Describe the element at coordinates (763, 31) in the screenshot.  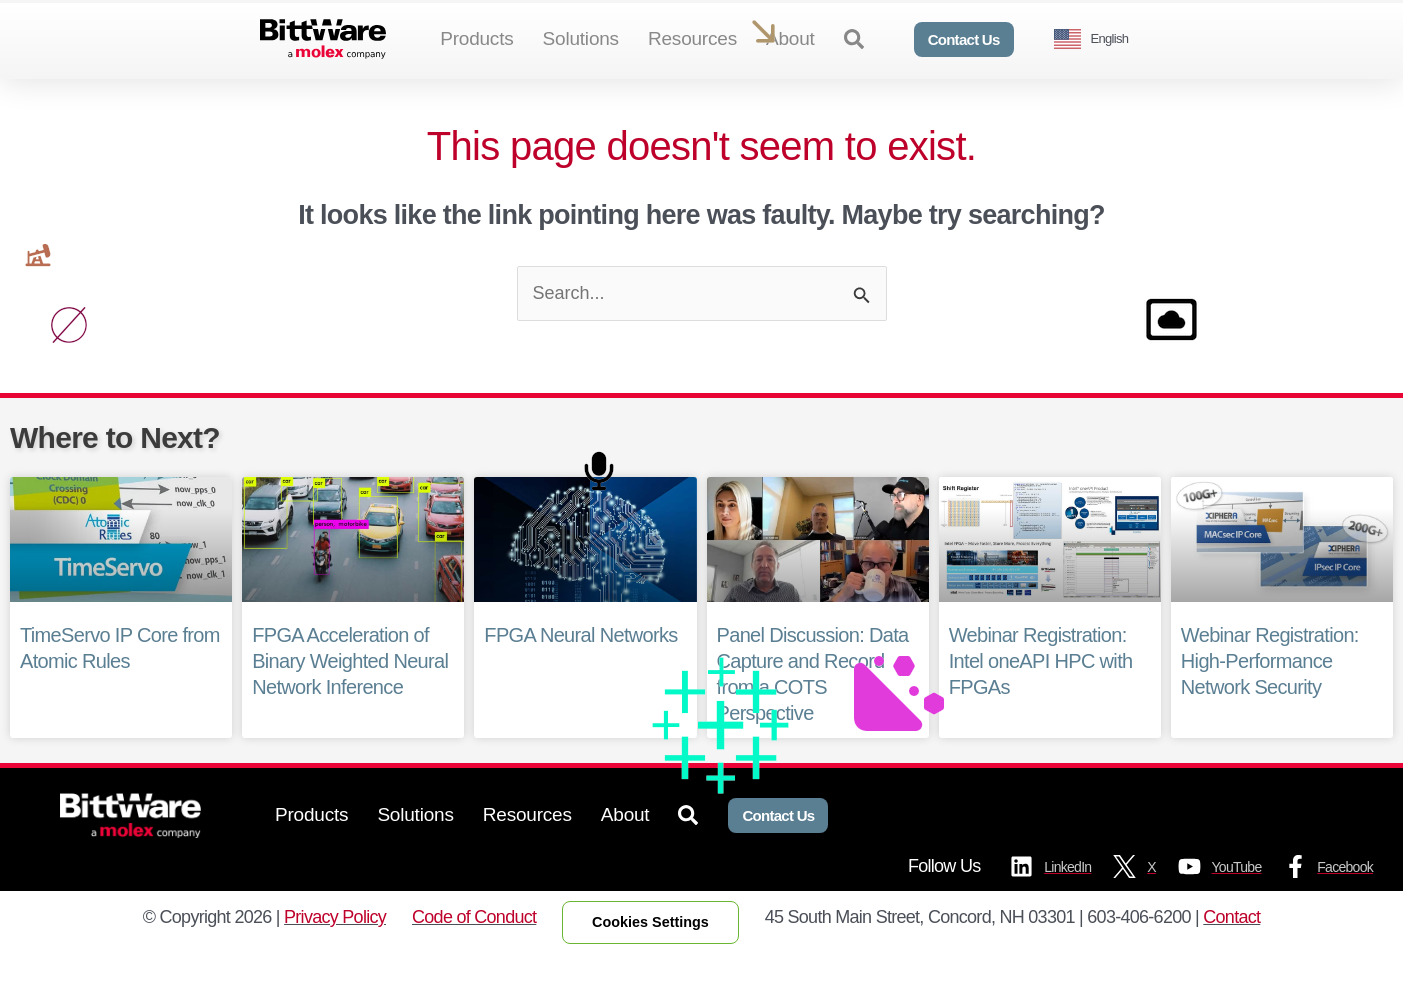
I see `navigate to the next item below` at that location.